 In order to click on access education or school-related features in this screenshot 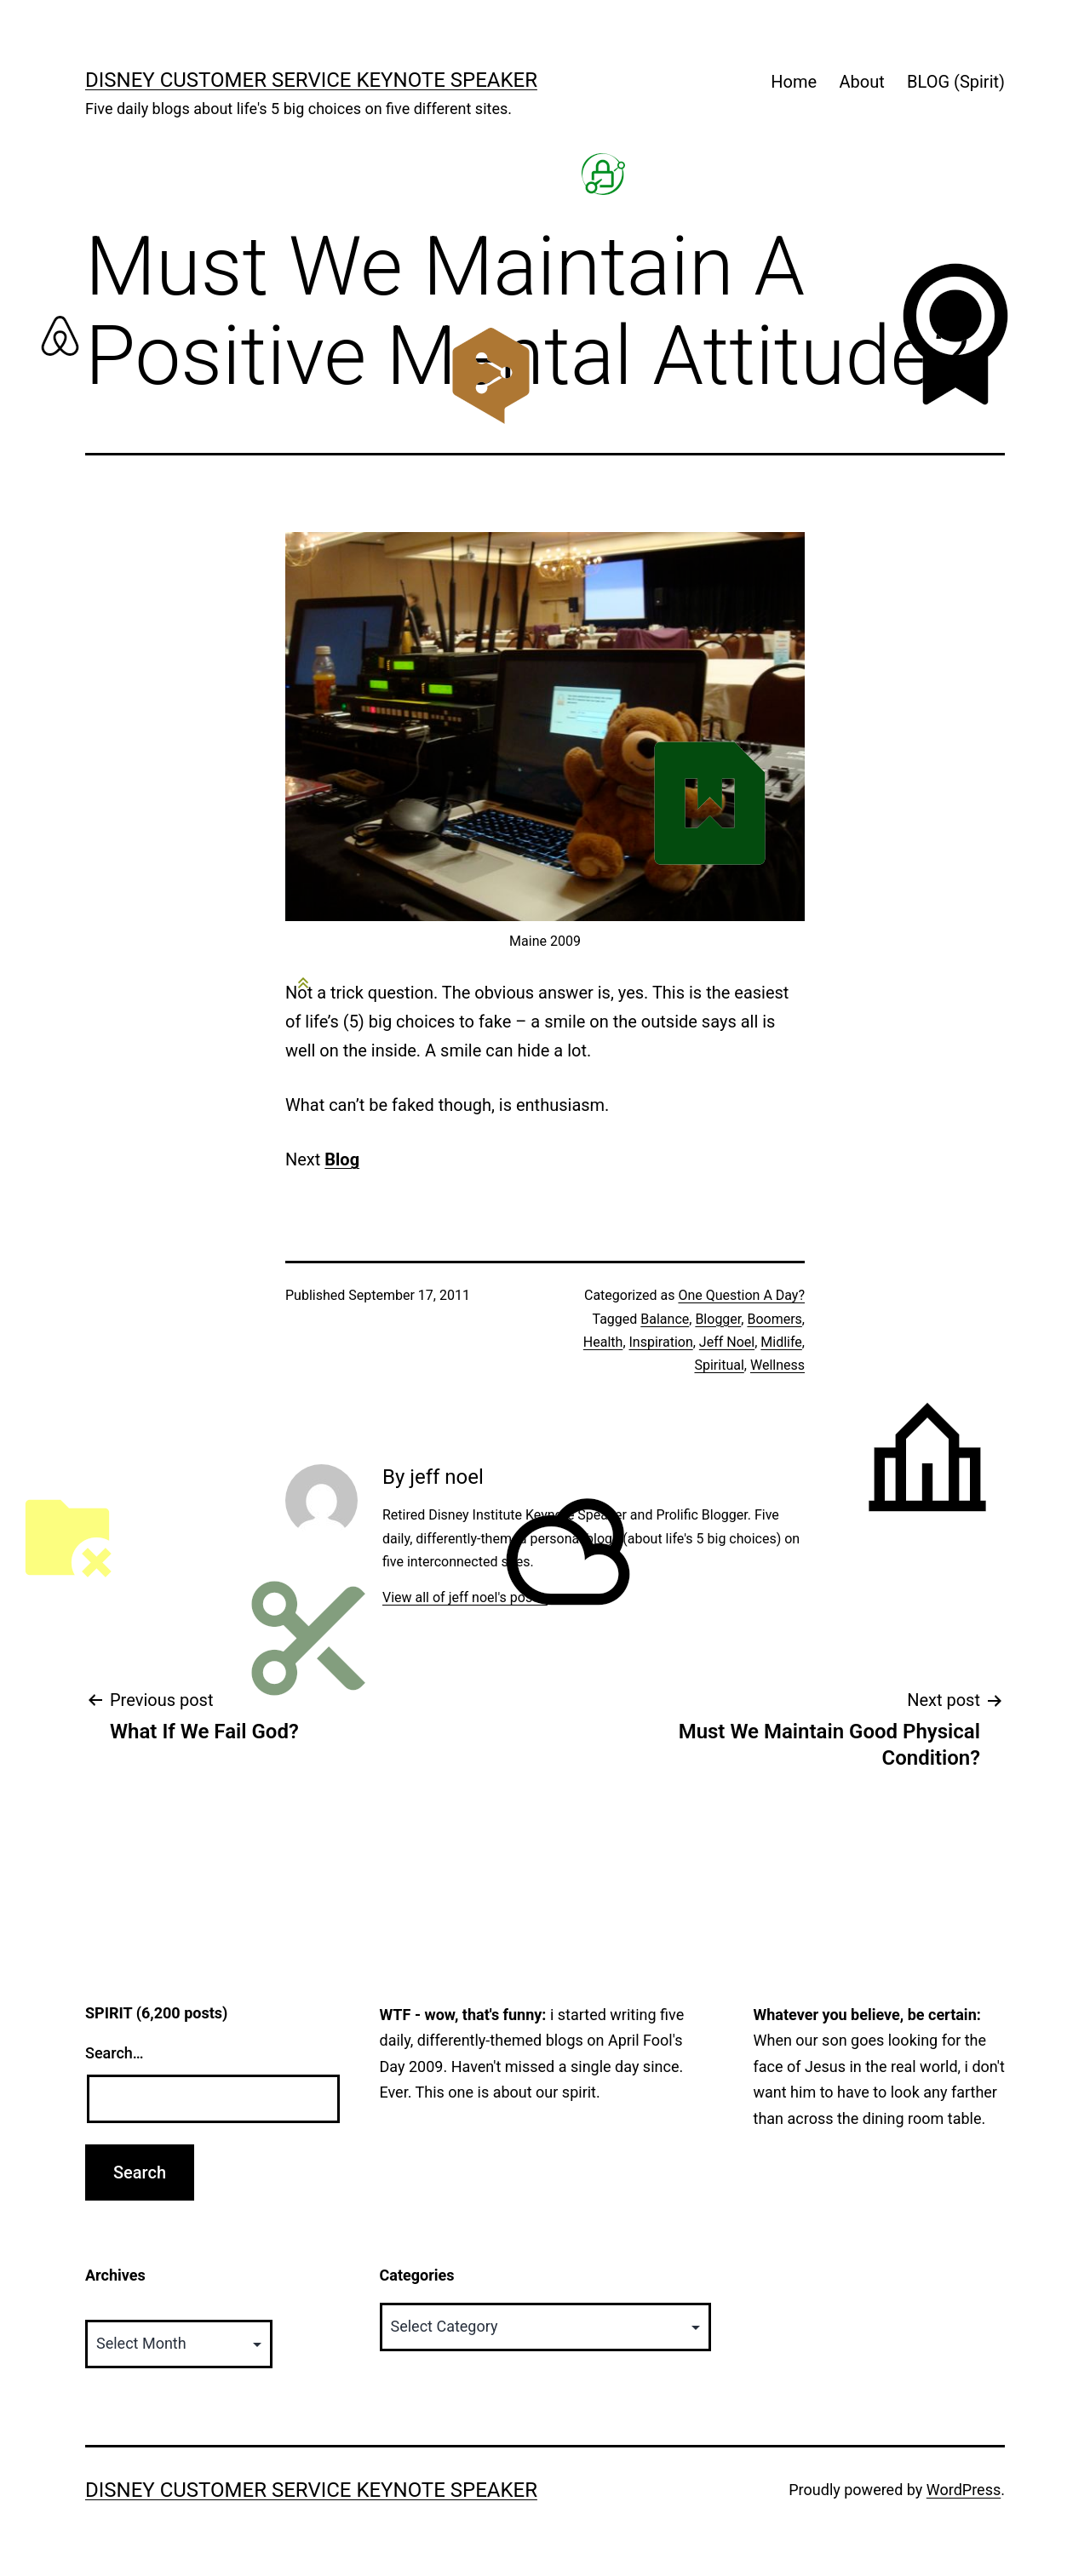, I will do `click(927, 1463)`.